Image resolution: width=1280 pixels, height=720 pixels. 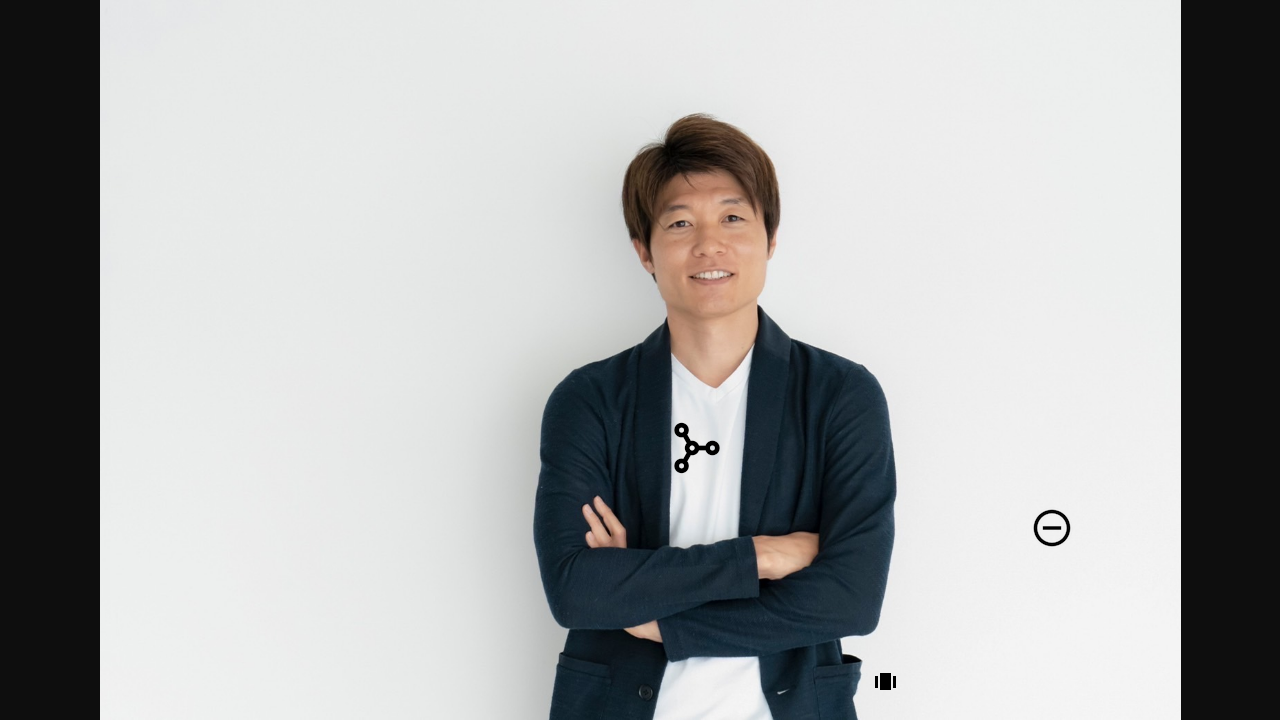 What do you see at coordinates (885, 682) in the screenshot?
I see `view stories or vertical content feed` at bounding box center [885, 682].